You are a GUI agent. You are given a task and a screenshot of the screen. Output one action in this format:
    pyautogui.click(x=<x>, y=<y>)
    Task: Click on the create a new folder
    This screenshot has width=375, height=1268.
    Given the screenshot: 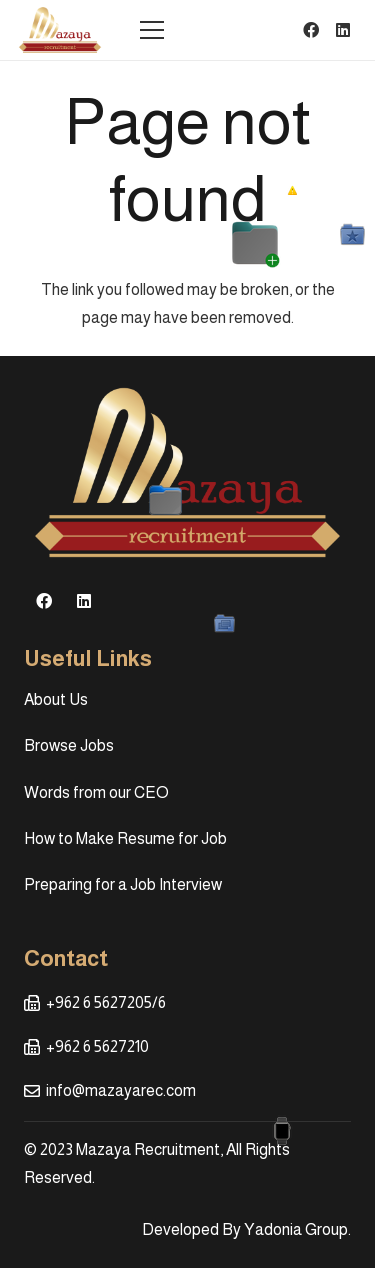 What is the action you would take?
    pyautogui.click(x=255, y=243)
    